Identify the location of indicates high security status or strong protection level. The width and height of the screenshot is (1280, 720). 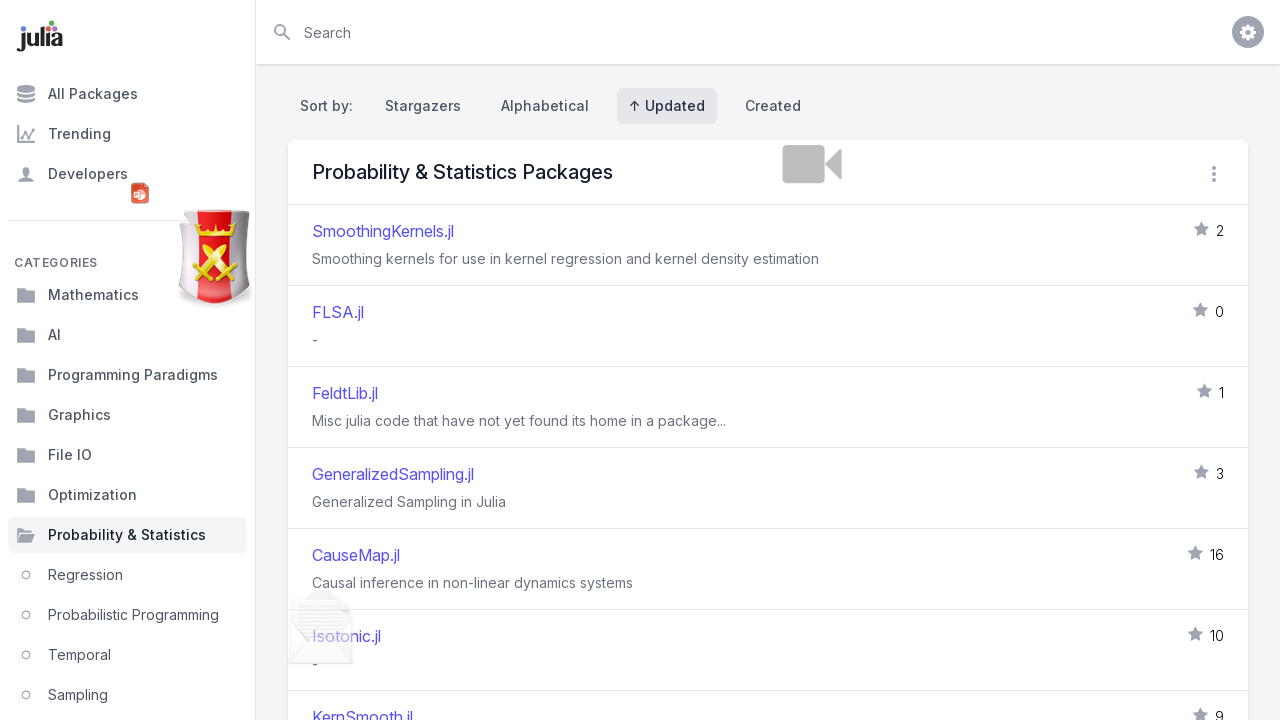
(214, 257).